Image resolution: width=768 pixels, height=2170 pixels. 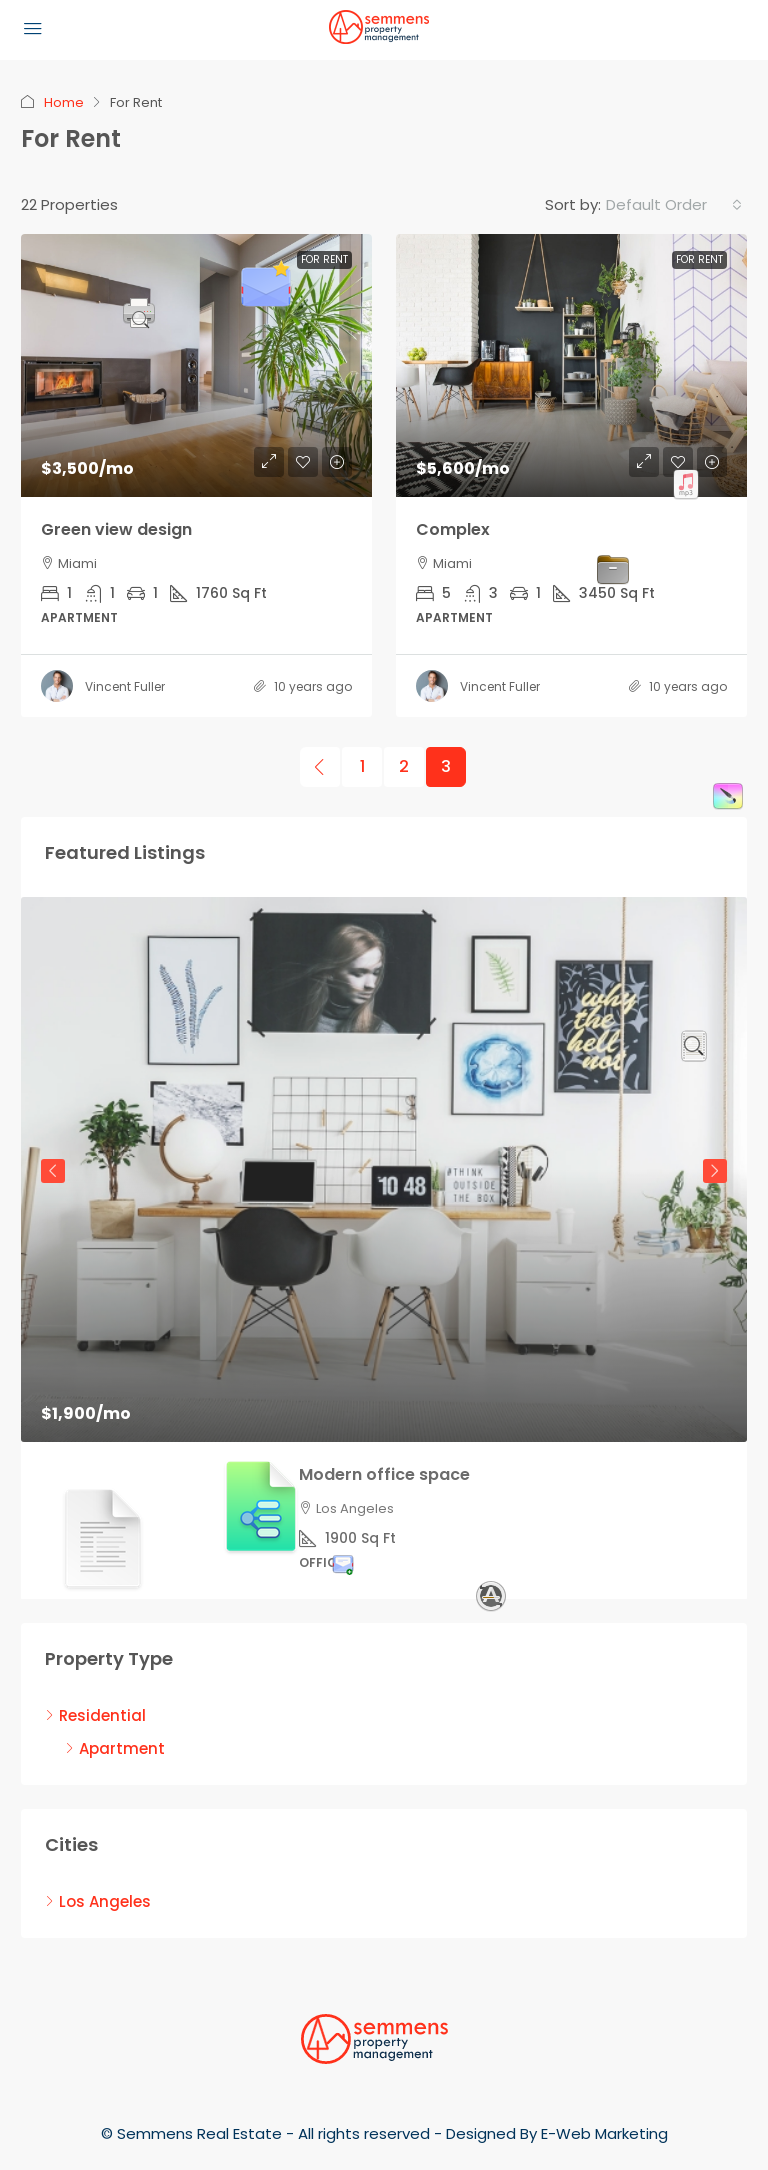 I want to click on minder mind-mapping file type, so click(x=261, y=1508).